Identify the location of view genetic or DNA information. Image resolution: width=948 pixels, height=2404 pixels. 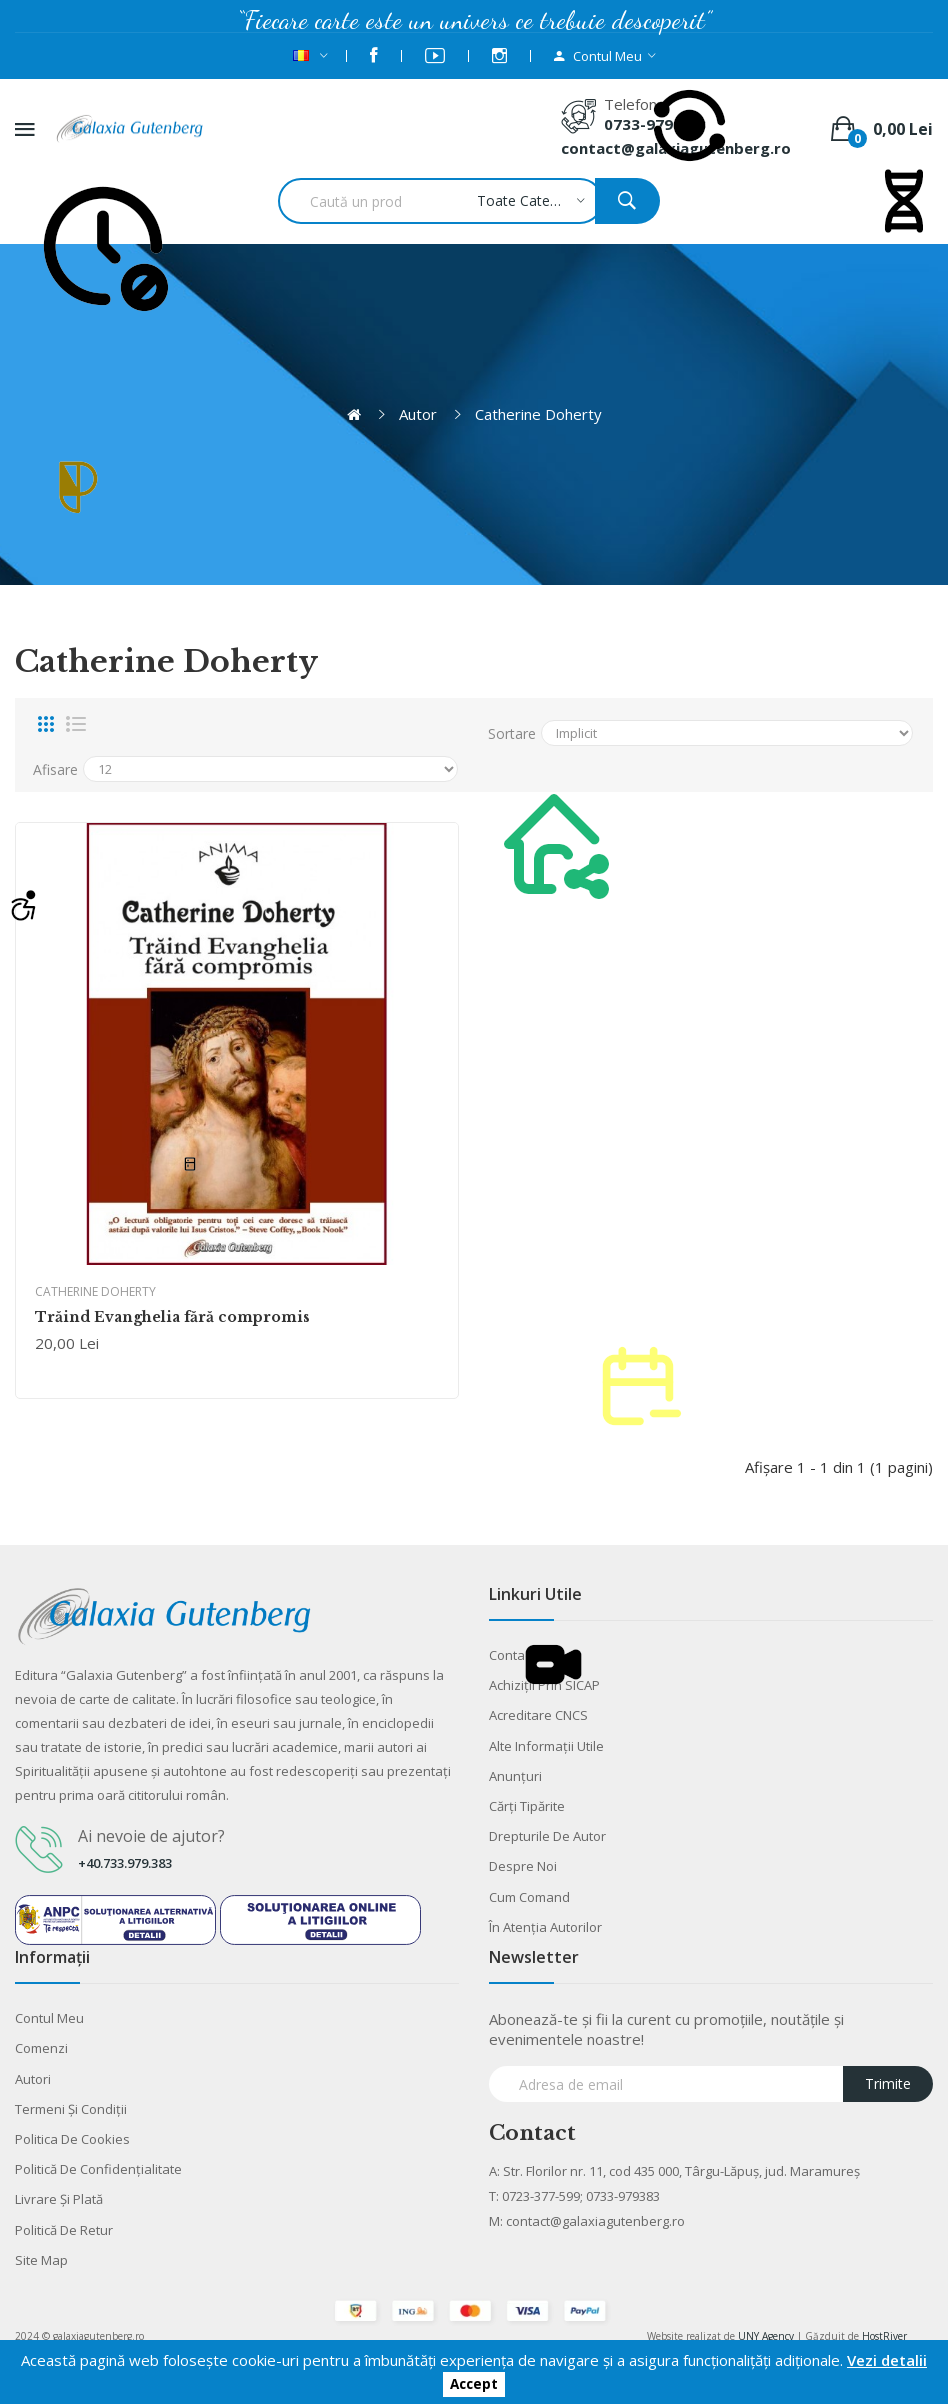
(904, 201).